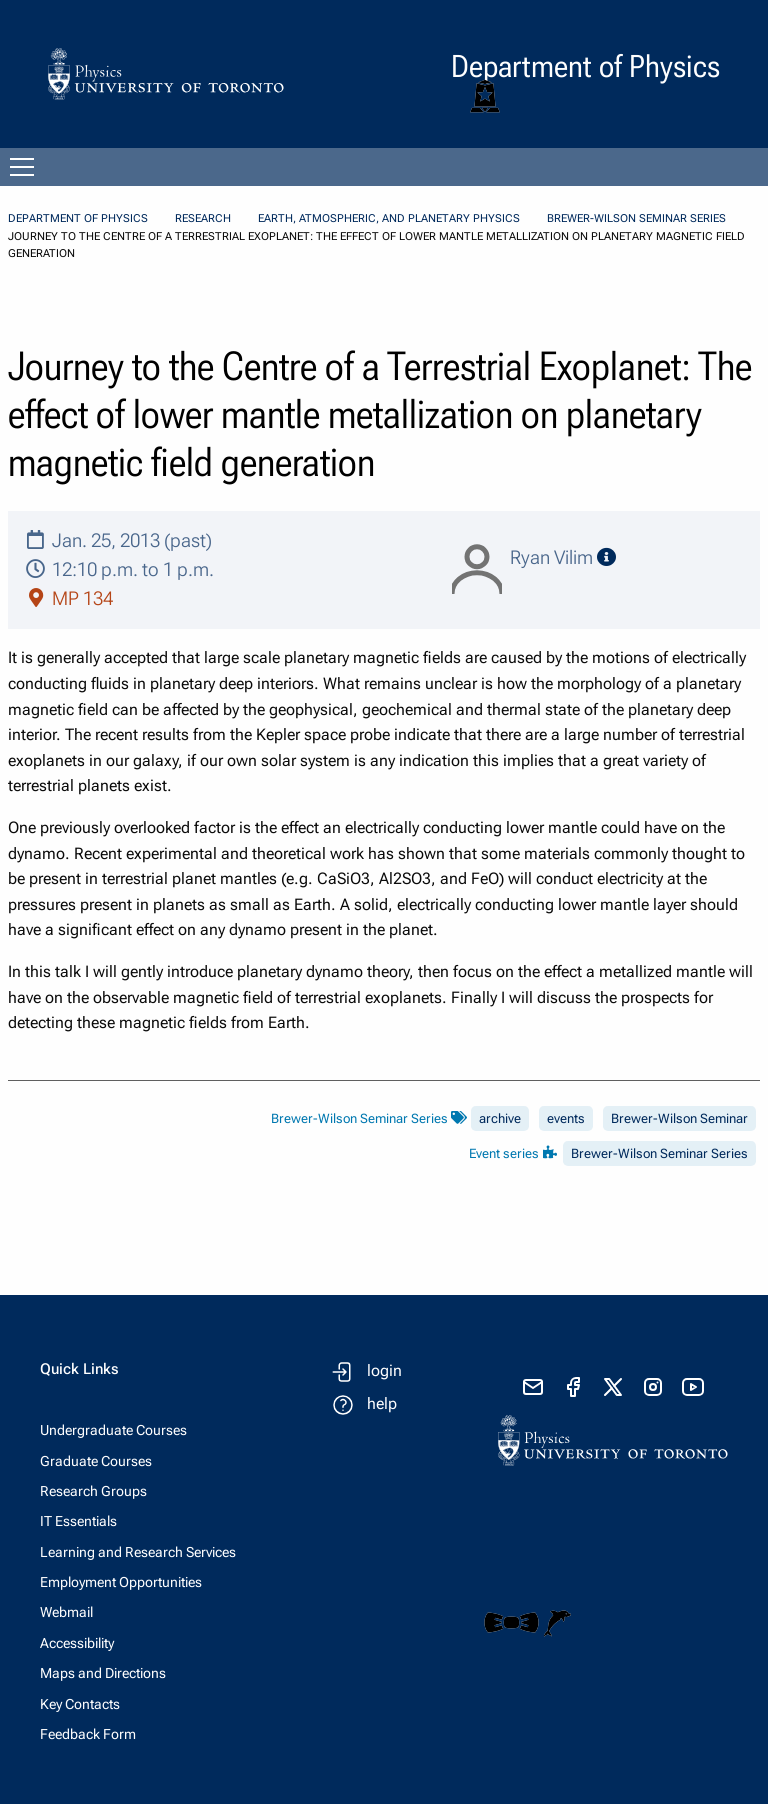 Image resolution: width=768 pixels, height=1804 pixels. What do you see at coordinates (557, 1623) in the screenshot?
I see `access marine life or ocean-themed content` at bounding box center [557, 1623].